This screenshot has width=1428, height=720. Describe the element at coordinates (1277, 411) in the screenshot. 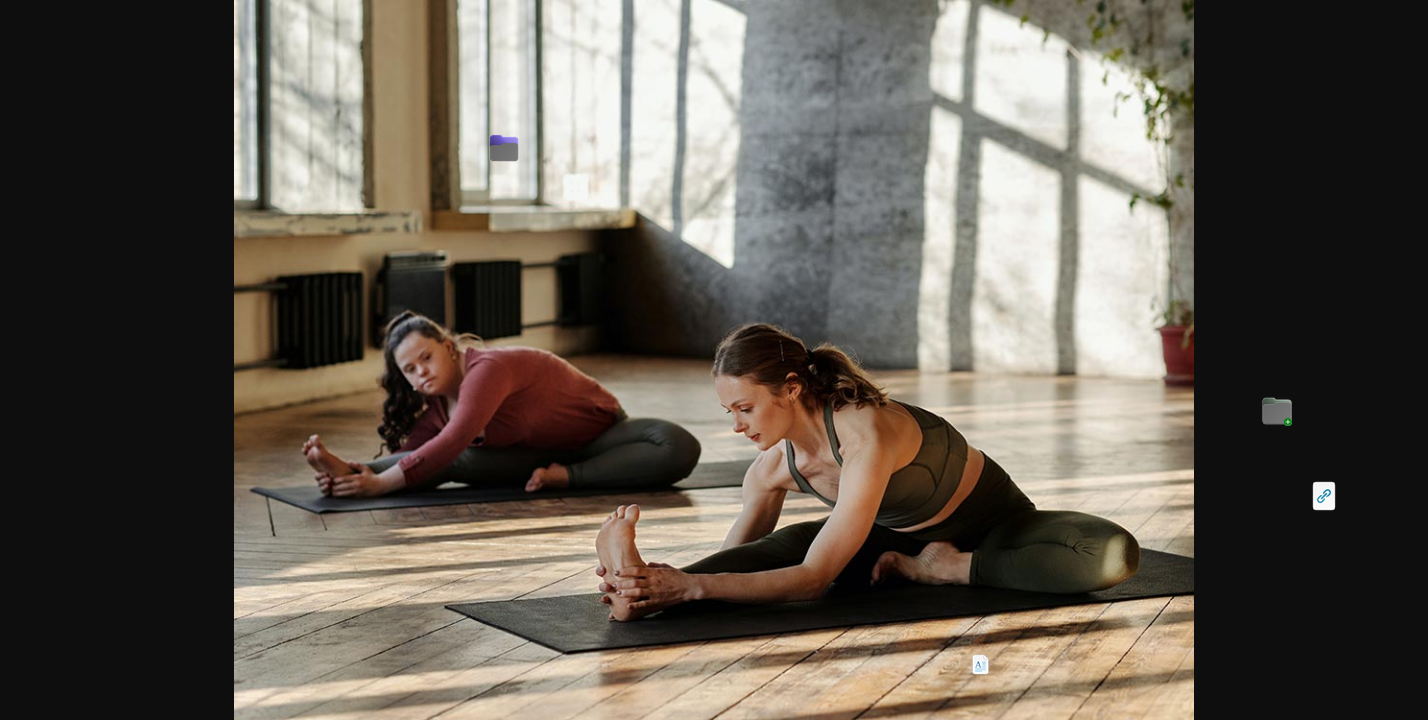

I see `create a new folder` at that location.